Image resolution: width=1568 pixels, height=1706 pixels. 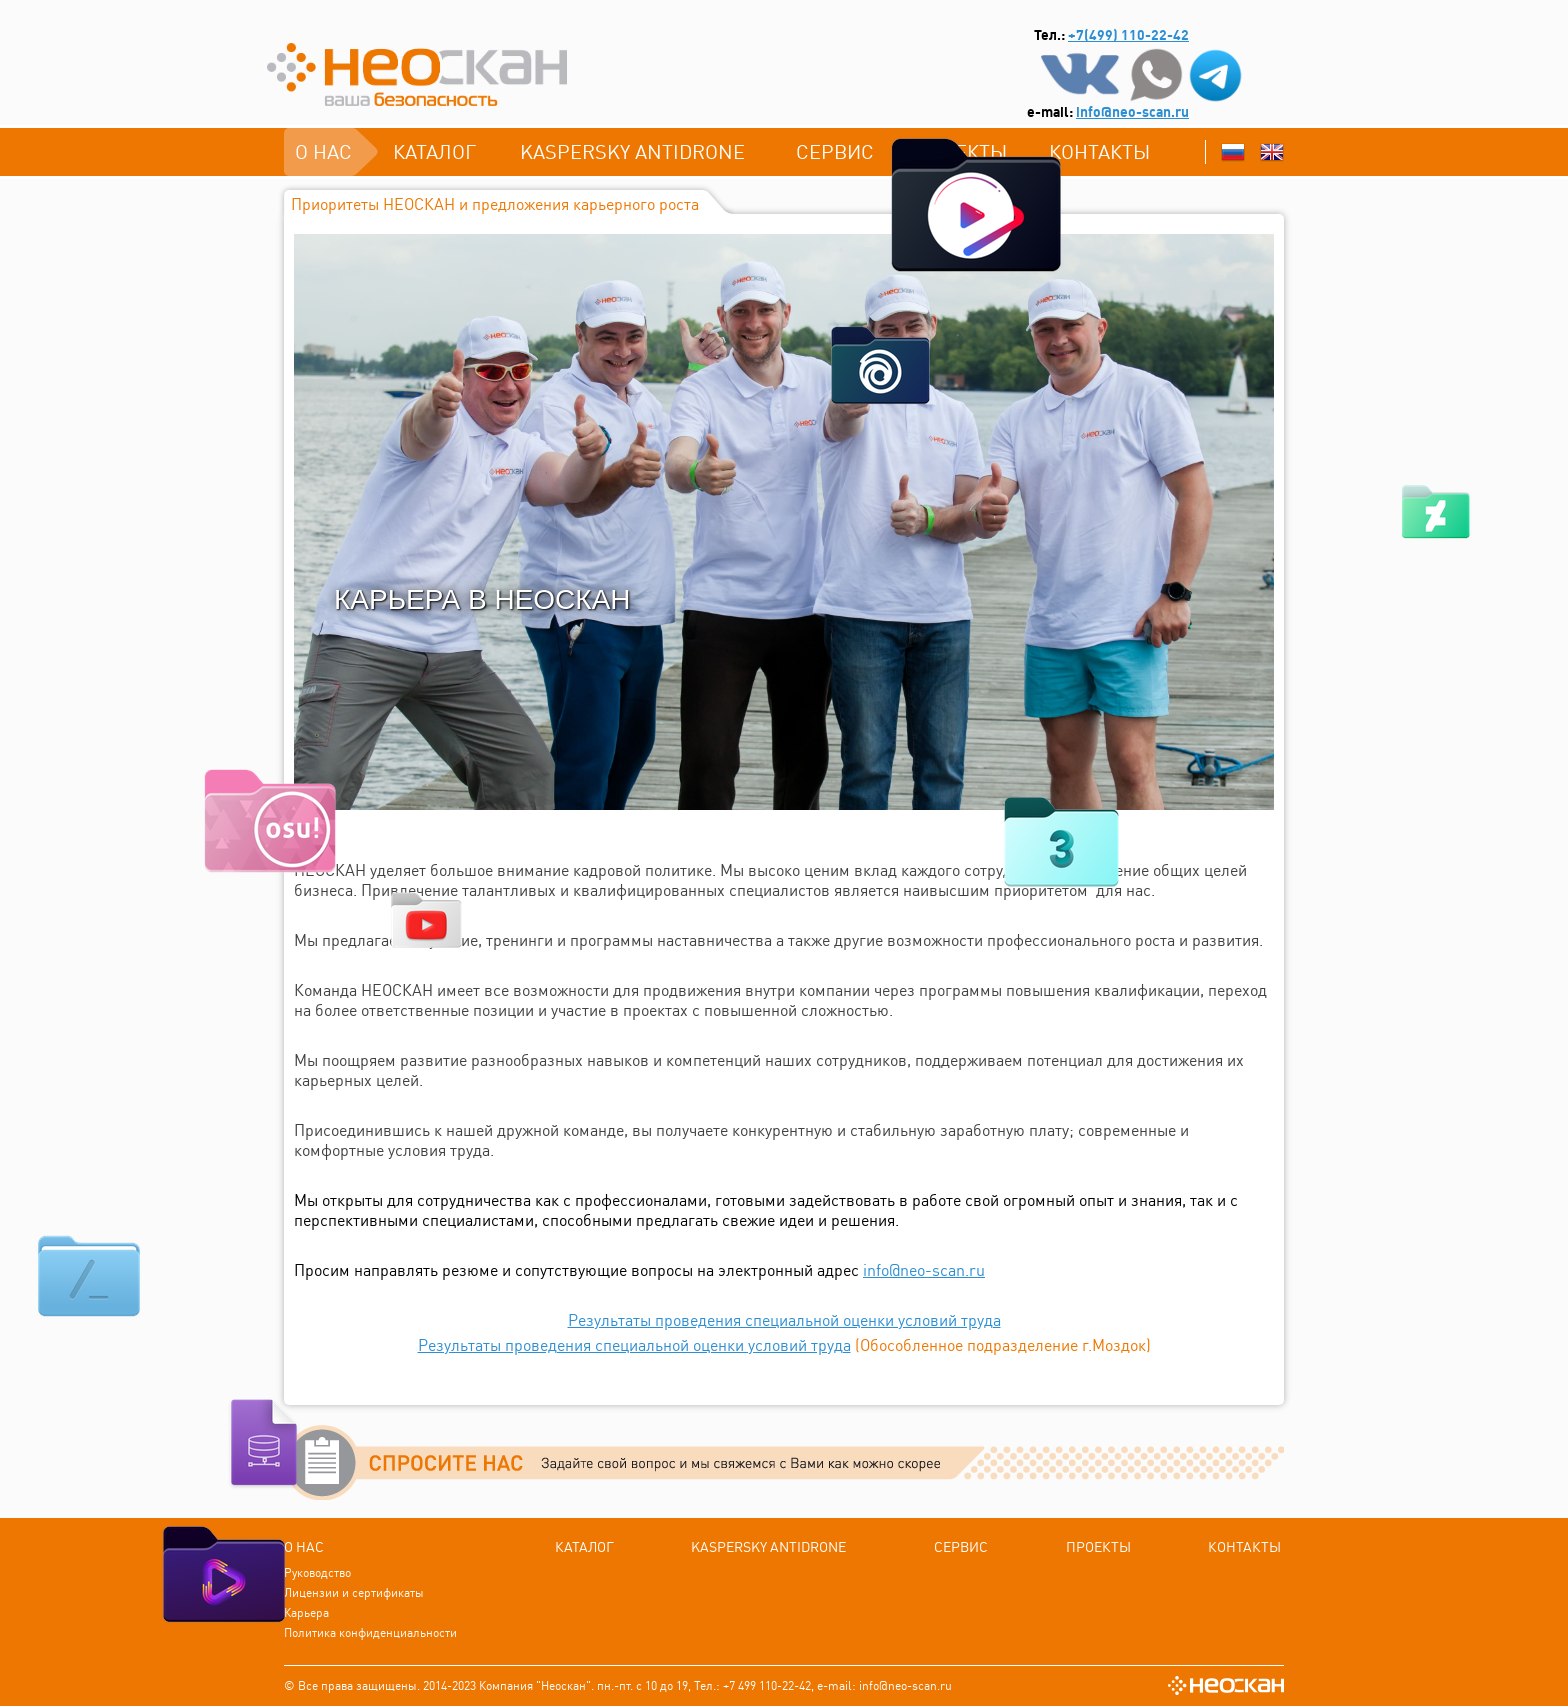 I want to click on kexi database connection file, so click(x=264, y=1444).